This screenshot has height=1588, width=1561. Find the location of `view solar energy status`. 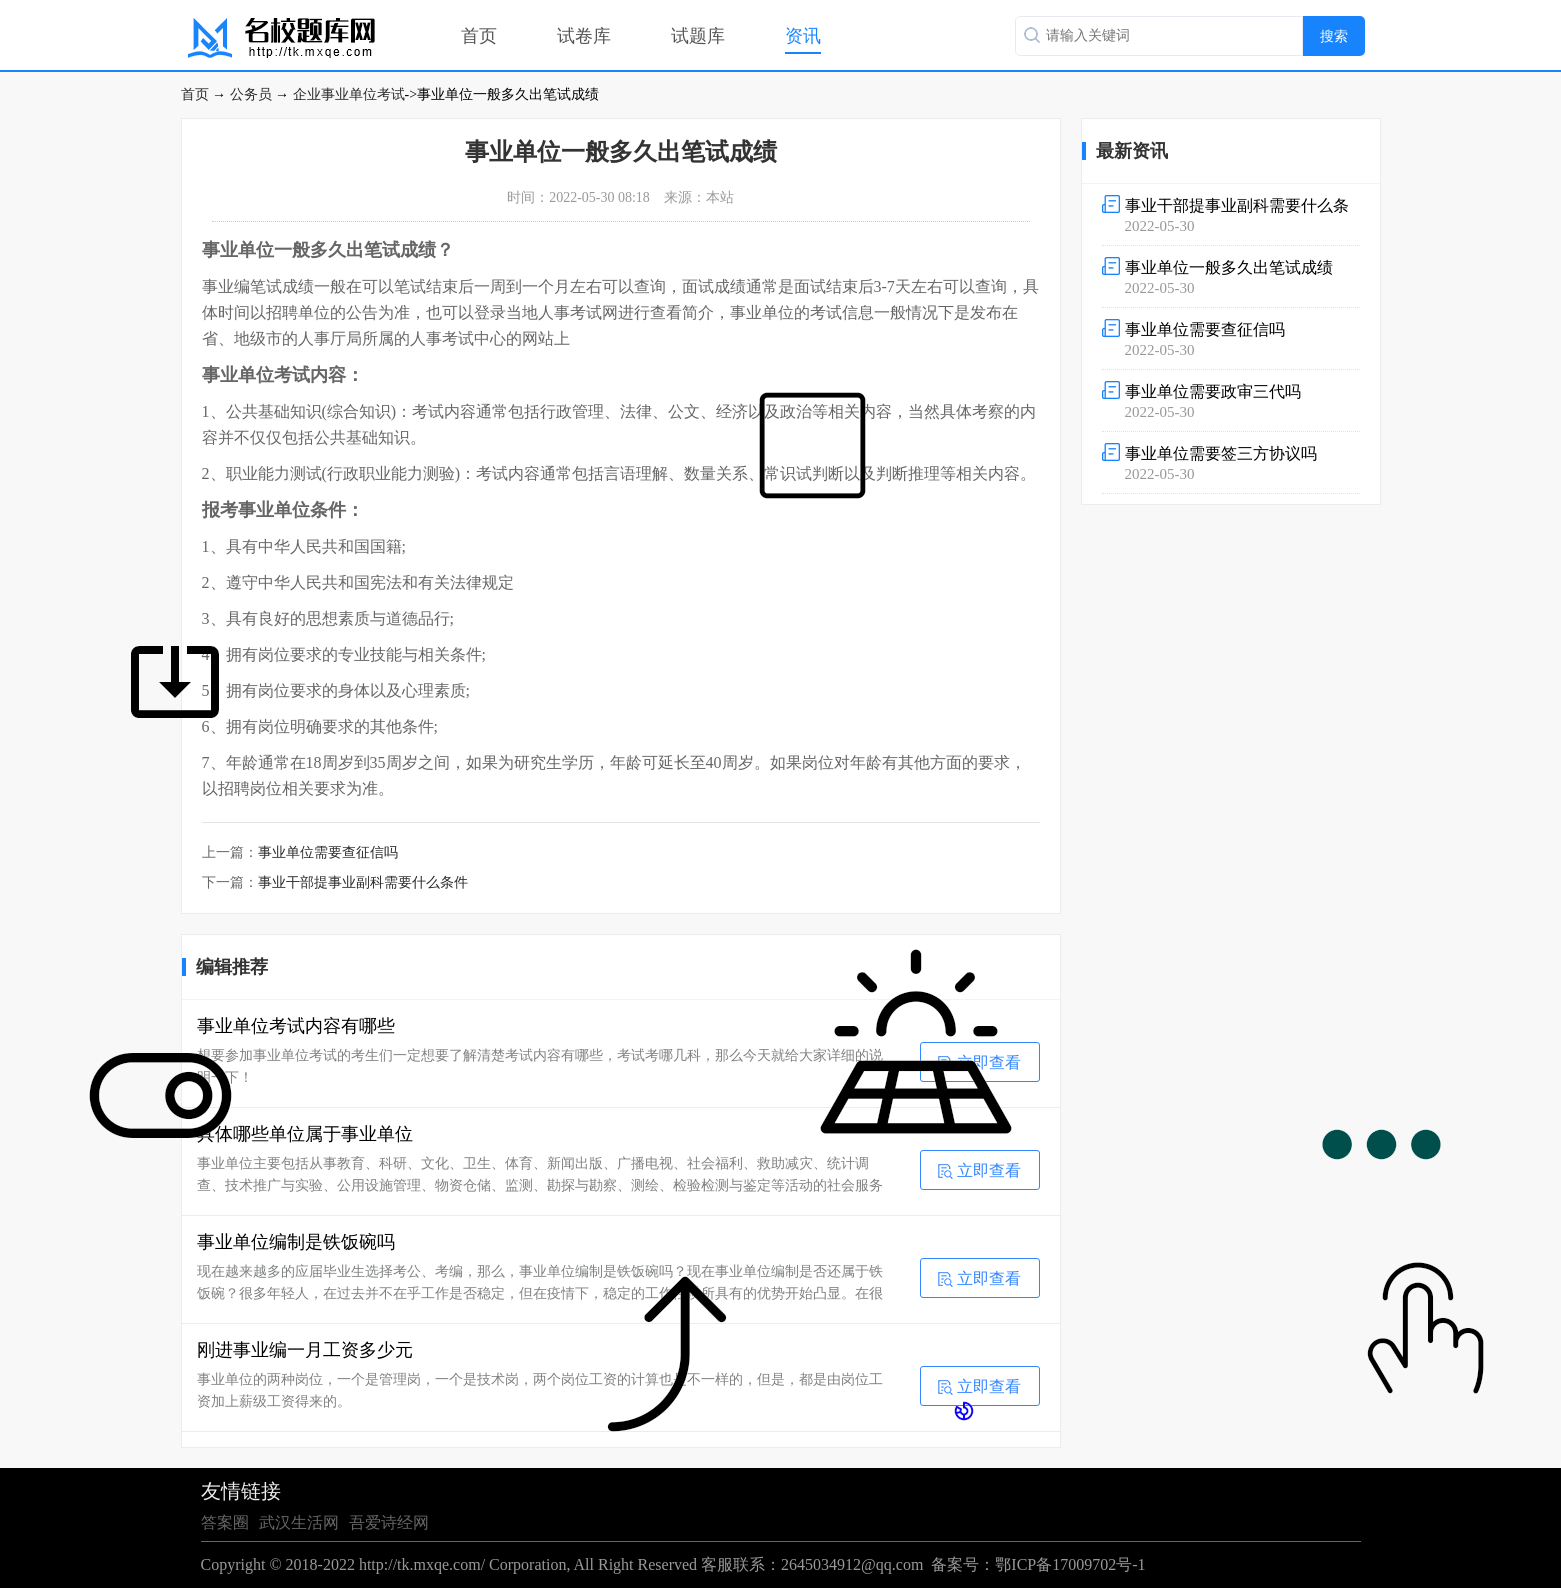

view solar energy status is located at coordinates (916, 1052).